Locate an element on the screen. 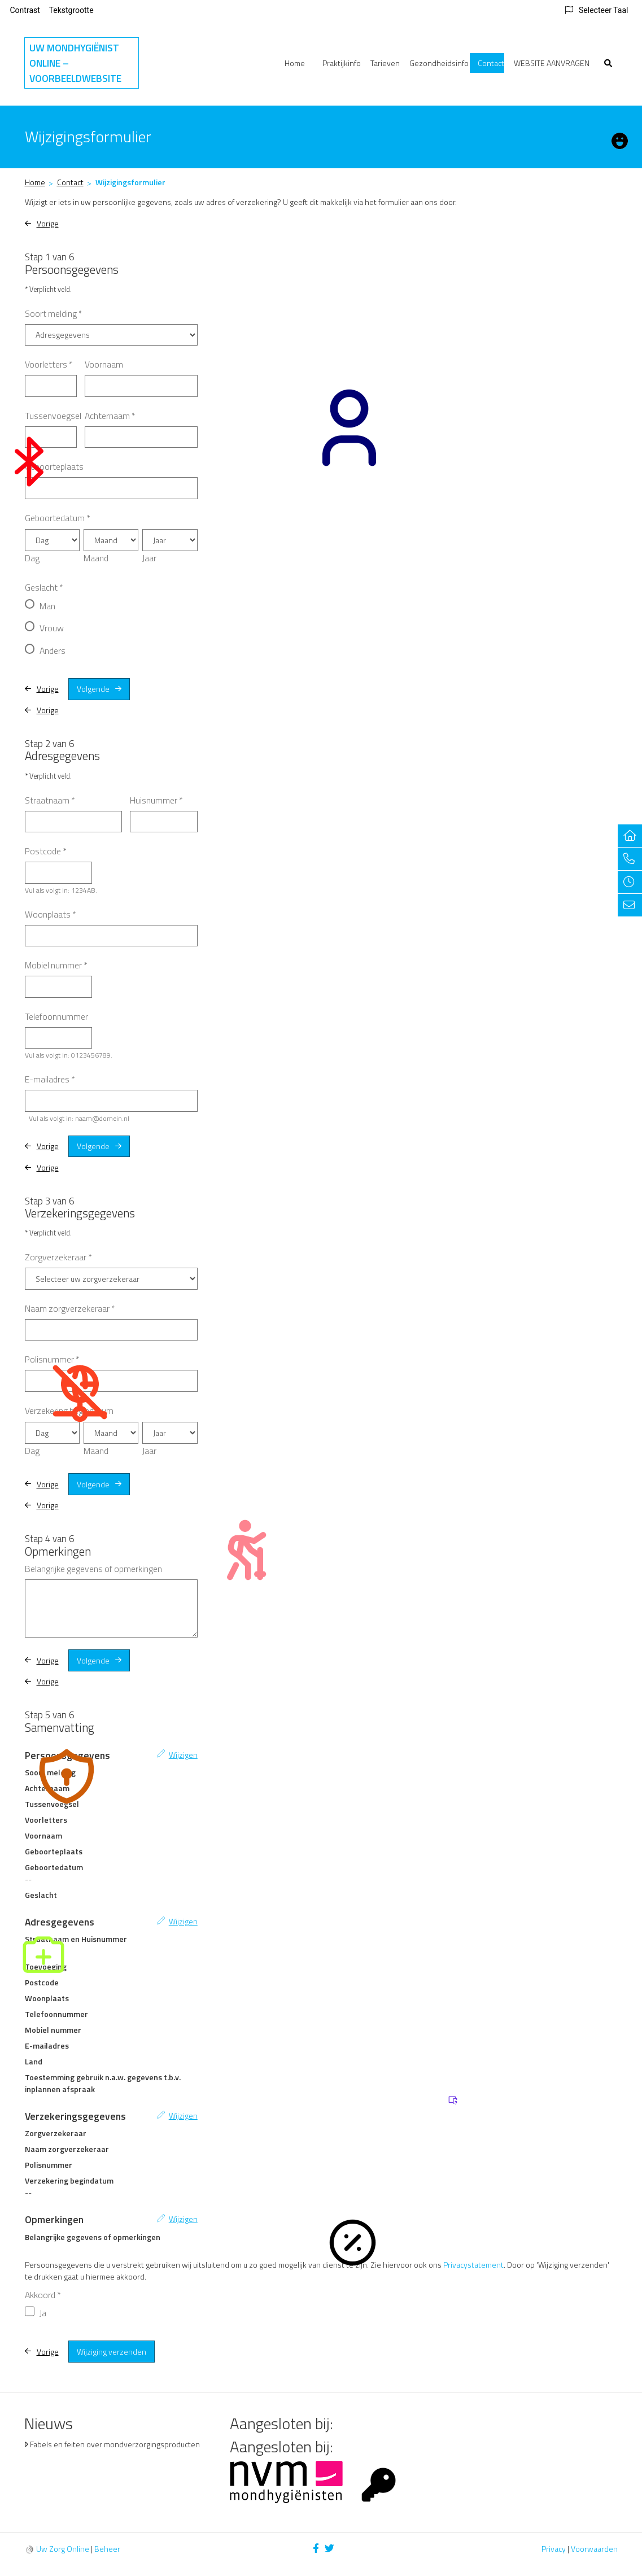  toggle bluetooth connectivity on or off is located at coordinates (29, 461).